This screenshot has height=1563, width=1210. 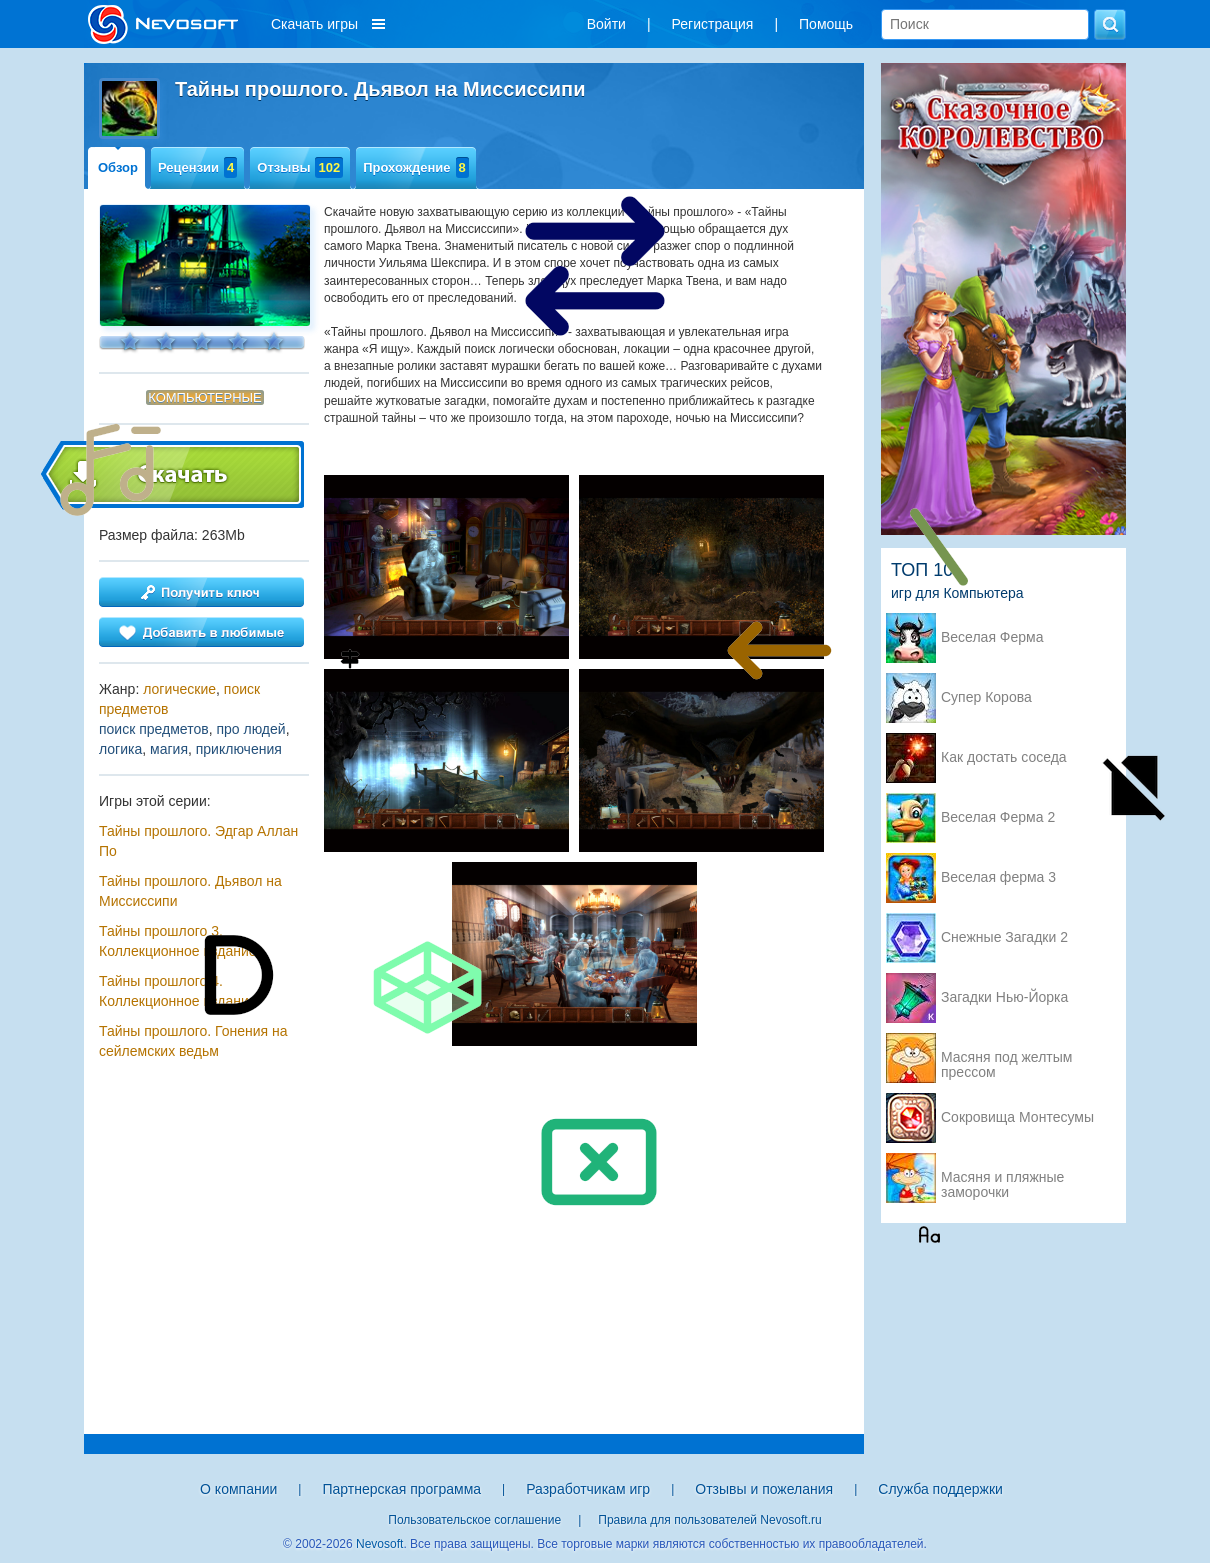 What do you see at coordinates (1134, 785) in the screenshot?
I see `no sim card detected` at bounding box center [1134, 785].